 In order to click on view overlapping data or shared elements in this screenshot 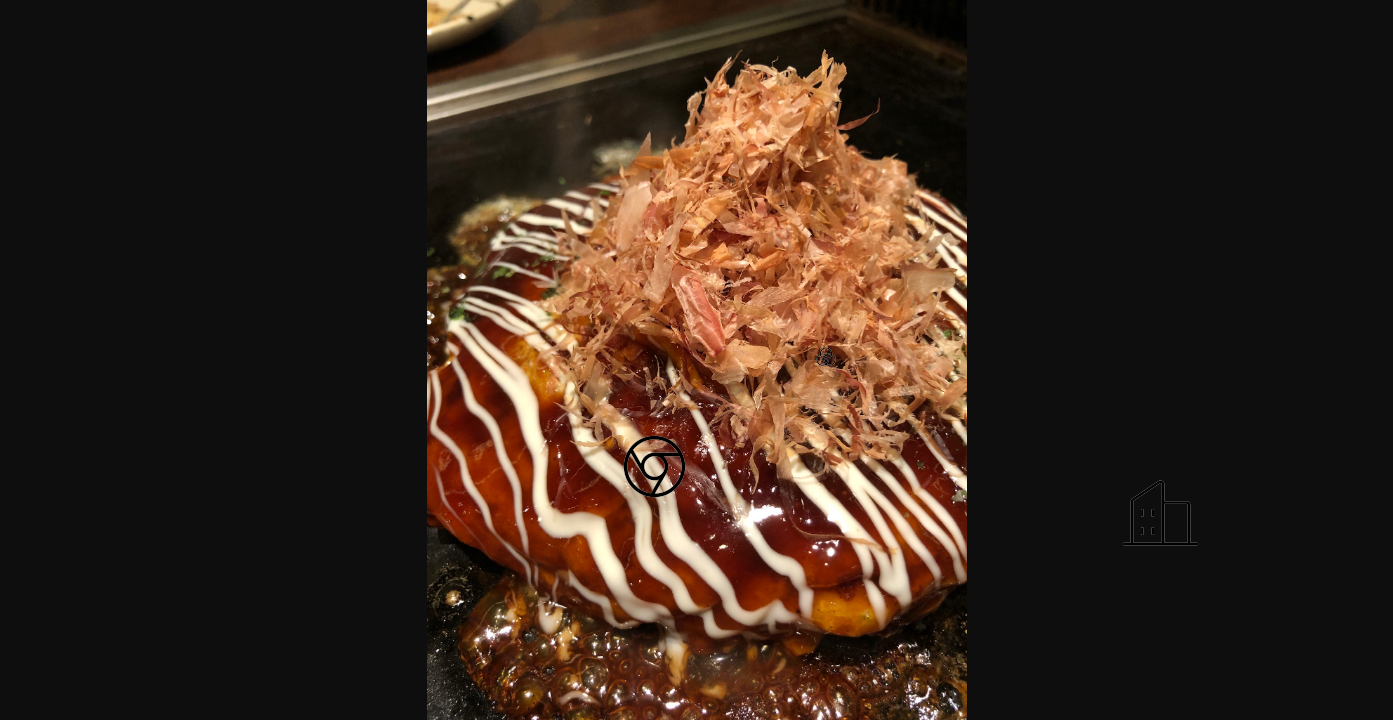, I will do `click(826, 357)`.